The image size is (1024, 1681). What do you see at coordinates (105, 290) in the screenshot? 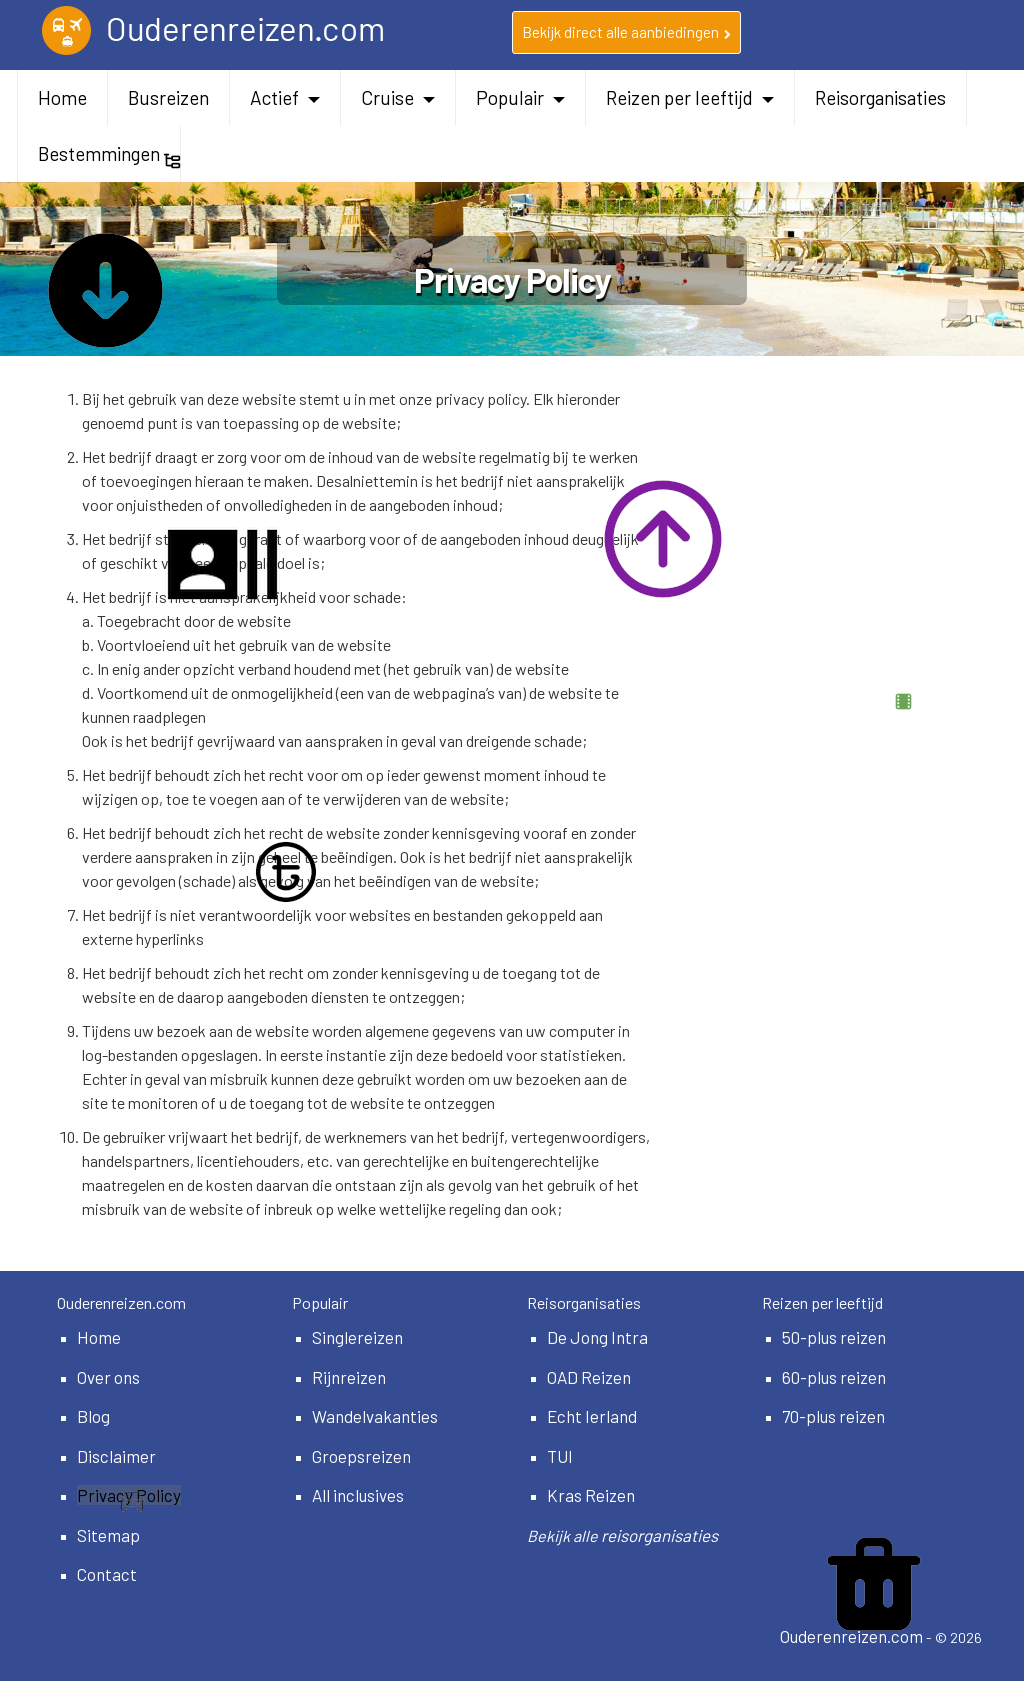
I see `download a file or content` at bounding box center [105, 290].